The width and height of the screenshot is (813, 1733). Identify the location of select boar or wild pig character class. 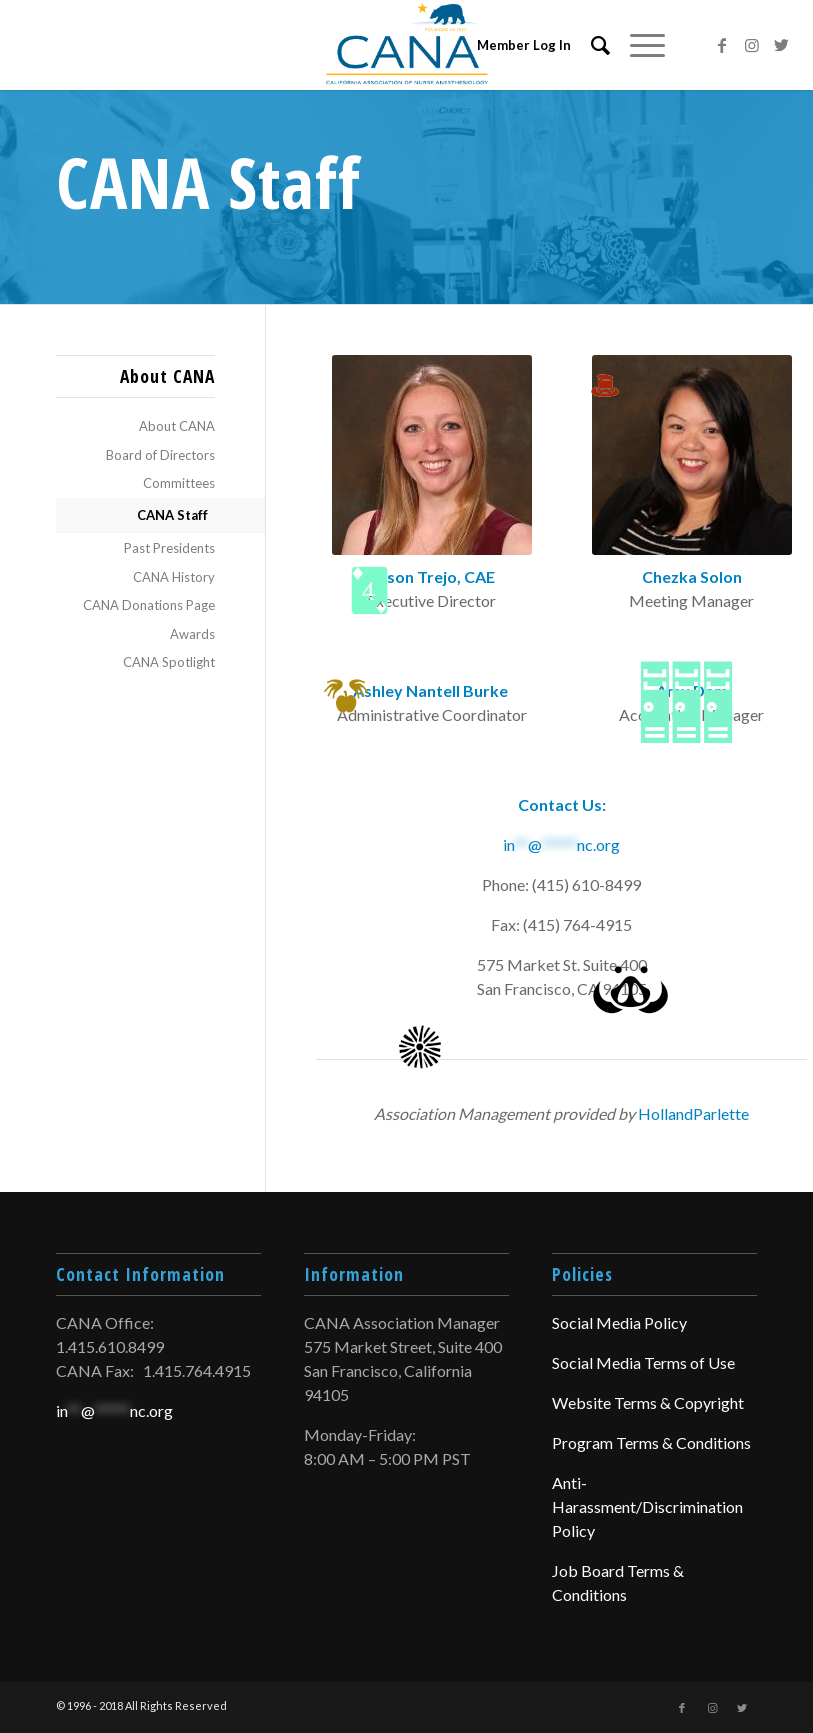
(630, 987).